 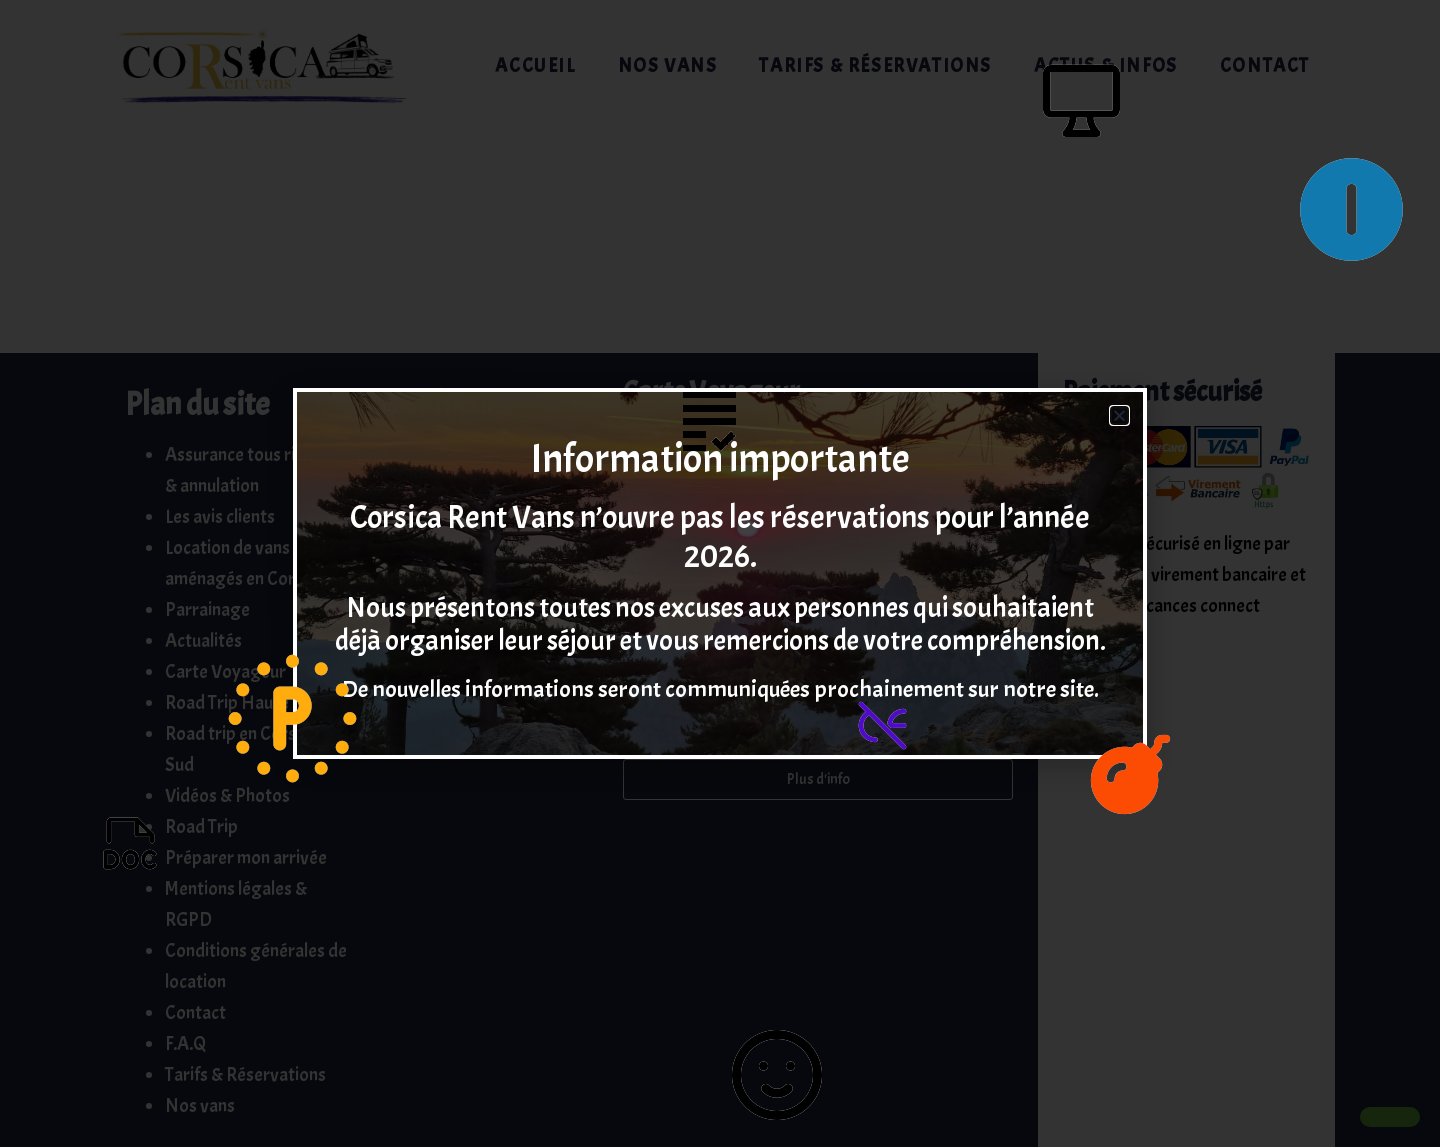 I want to click on view desktop version of site, so click(x=1081, y=98).